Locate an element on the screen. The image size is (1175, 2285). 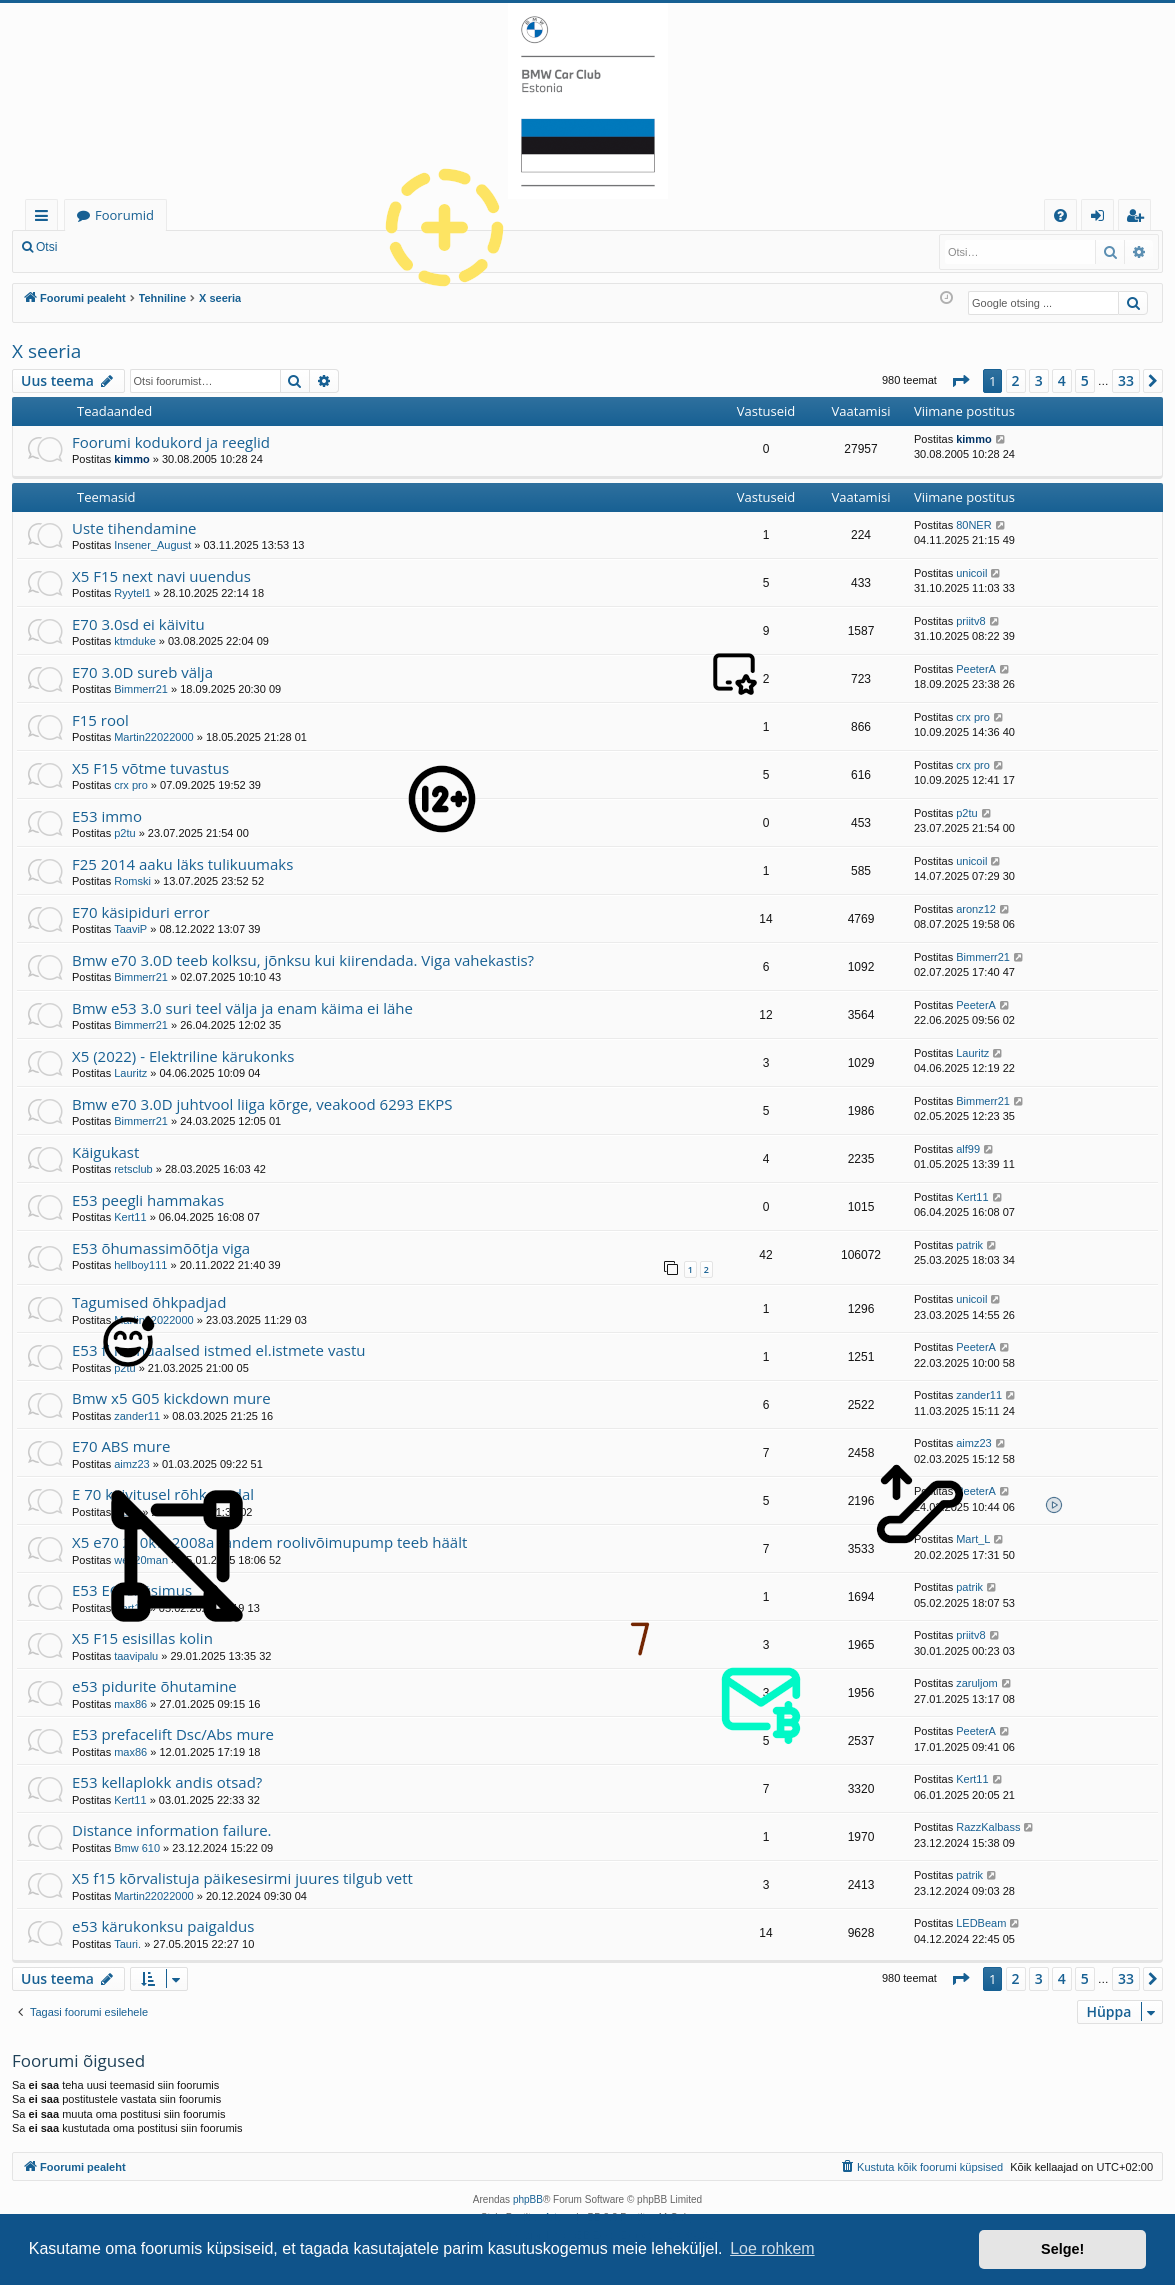
indicates content rated for ages 12 and older is located at coordinates (442, 799).